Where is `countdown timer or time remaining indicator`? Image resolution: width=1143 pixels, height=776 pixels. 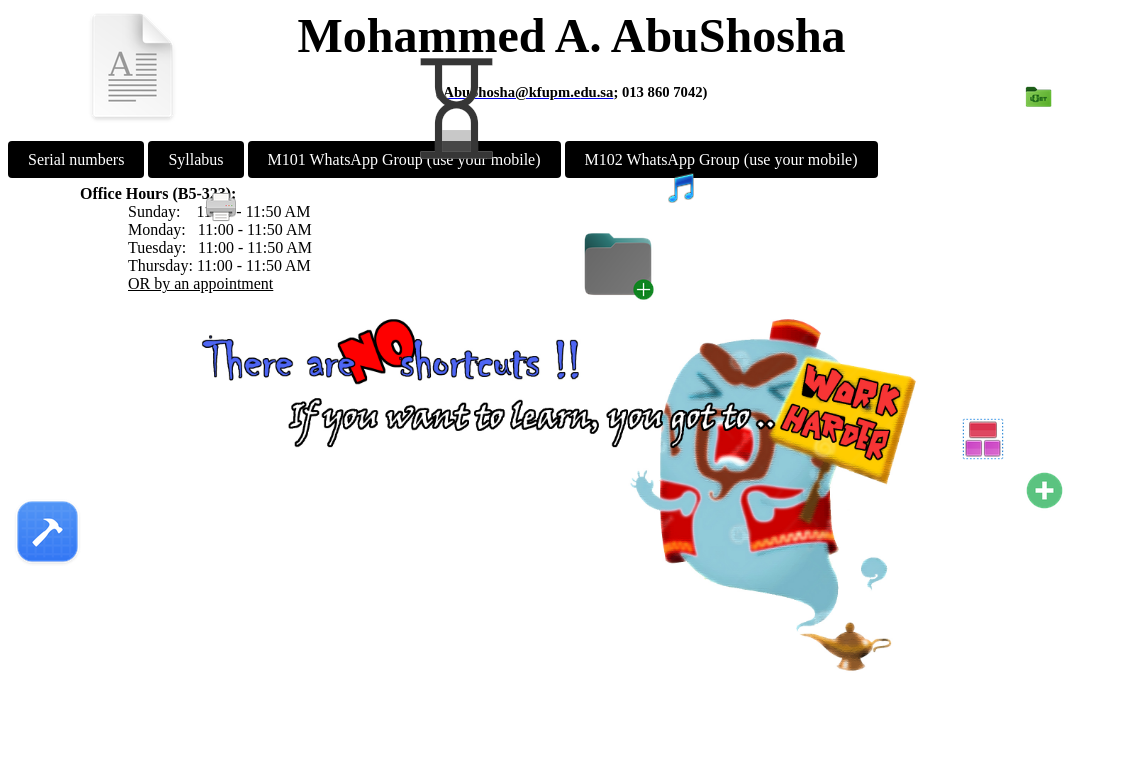
countdown timer or time remaining indicator is located at coordinates (456, 108).